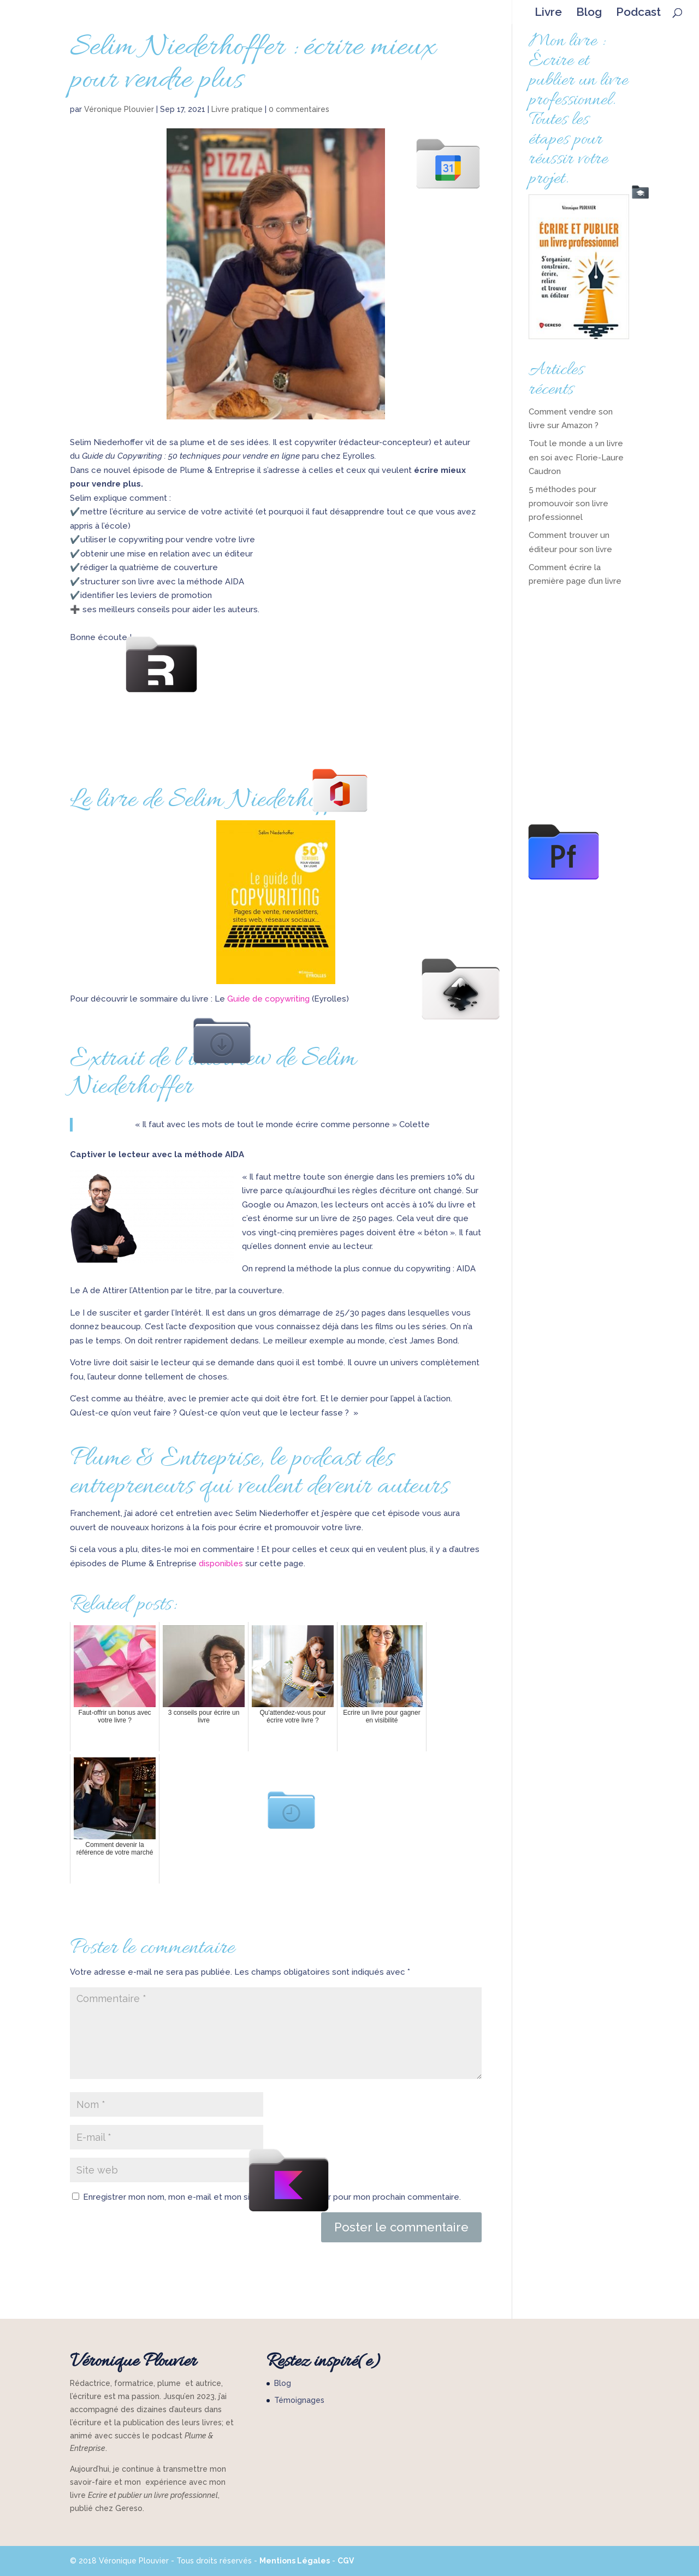 This screenshot has width=699, height=2576. I want to click on access your downloads folder, so click(222, 1040).